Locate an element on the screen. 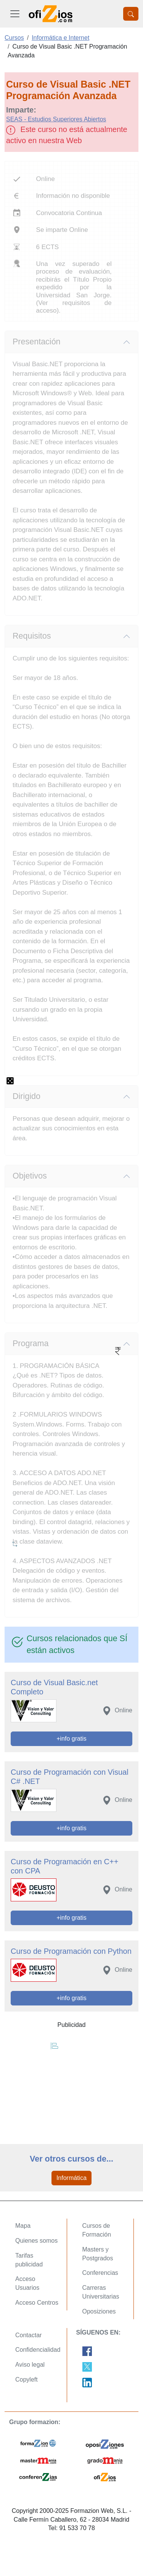 Image resolution: width=143 pixels, height=2576 pixels. align text to the left margin is located at coordinates (54, 2046).